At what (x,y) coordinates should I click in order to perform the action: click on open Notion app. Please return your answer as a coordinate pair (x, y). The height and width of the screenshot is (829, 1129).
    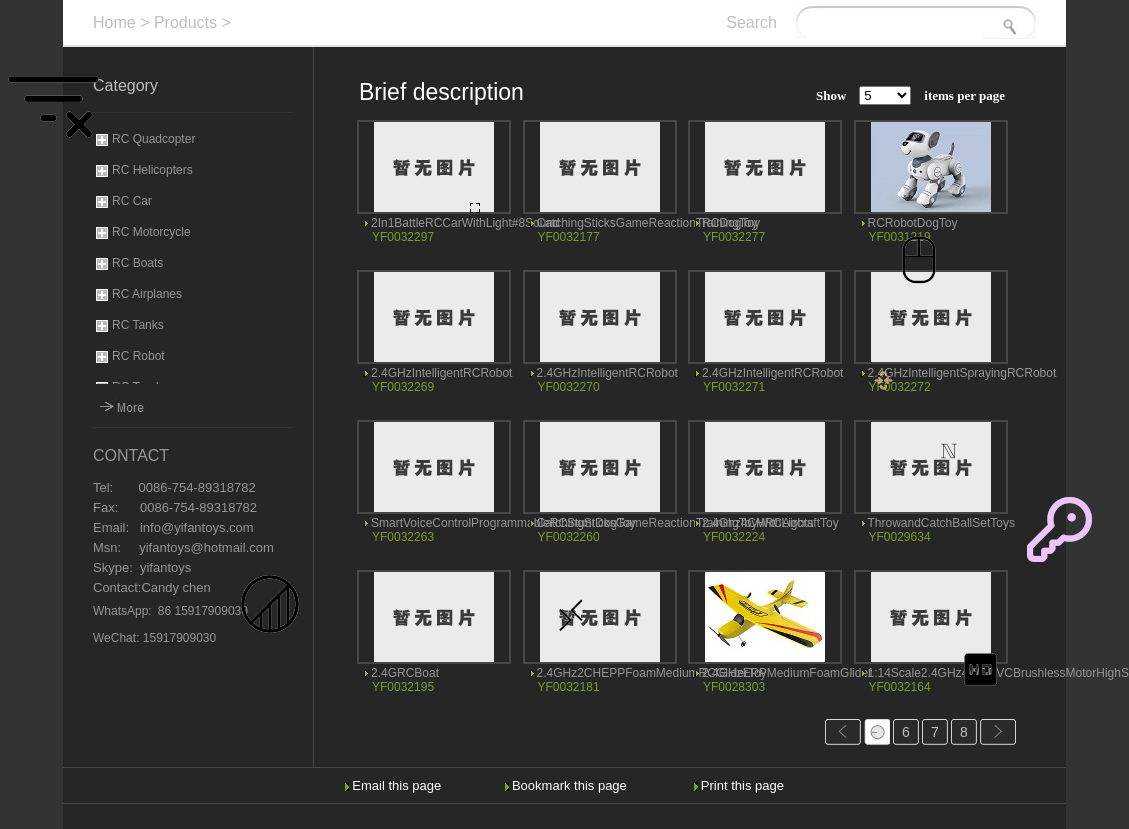
    Looking at the image, I should click on (949, 451).